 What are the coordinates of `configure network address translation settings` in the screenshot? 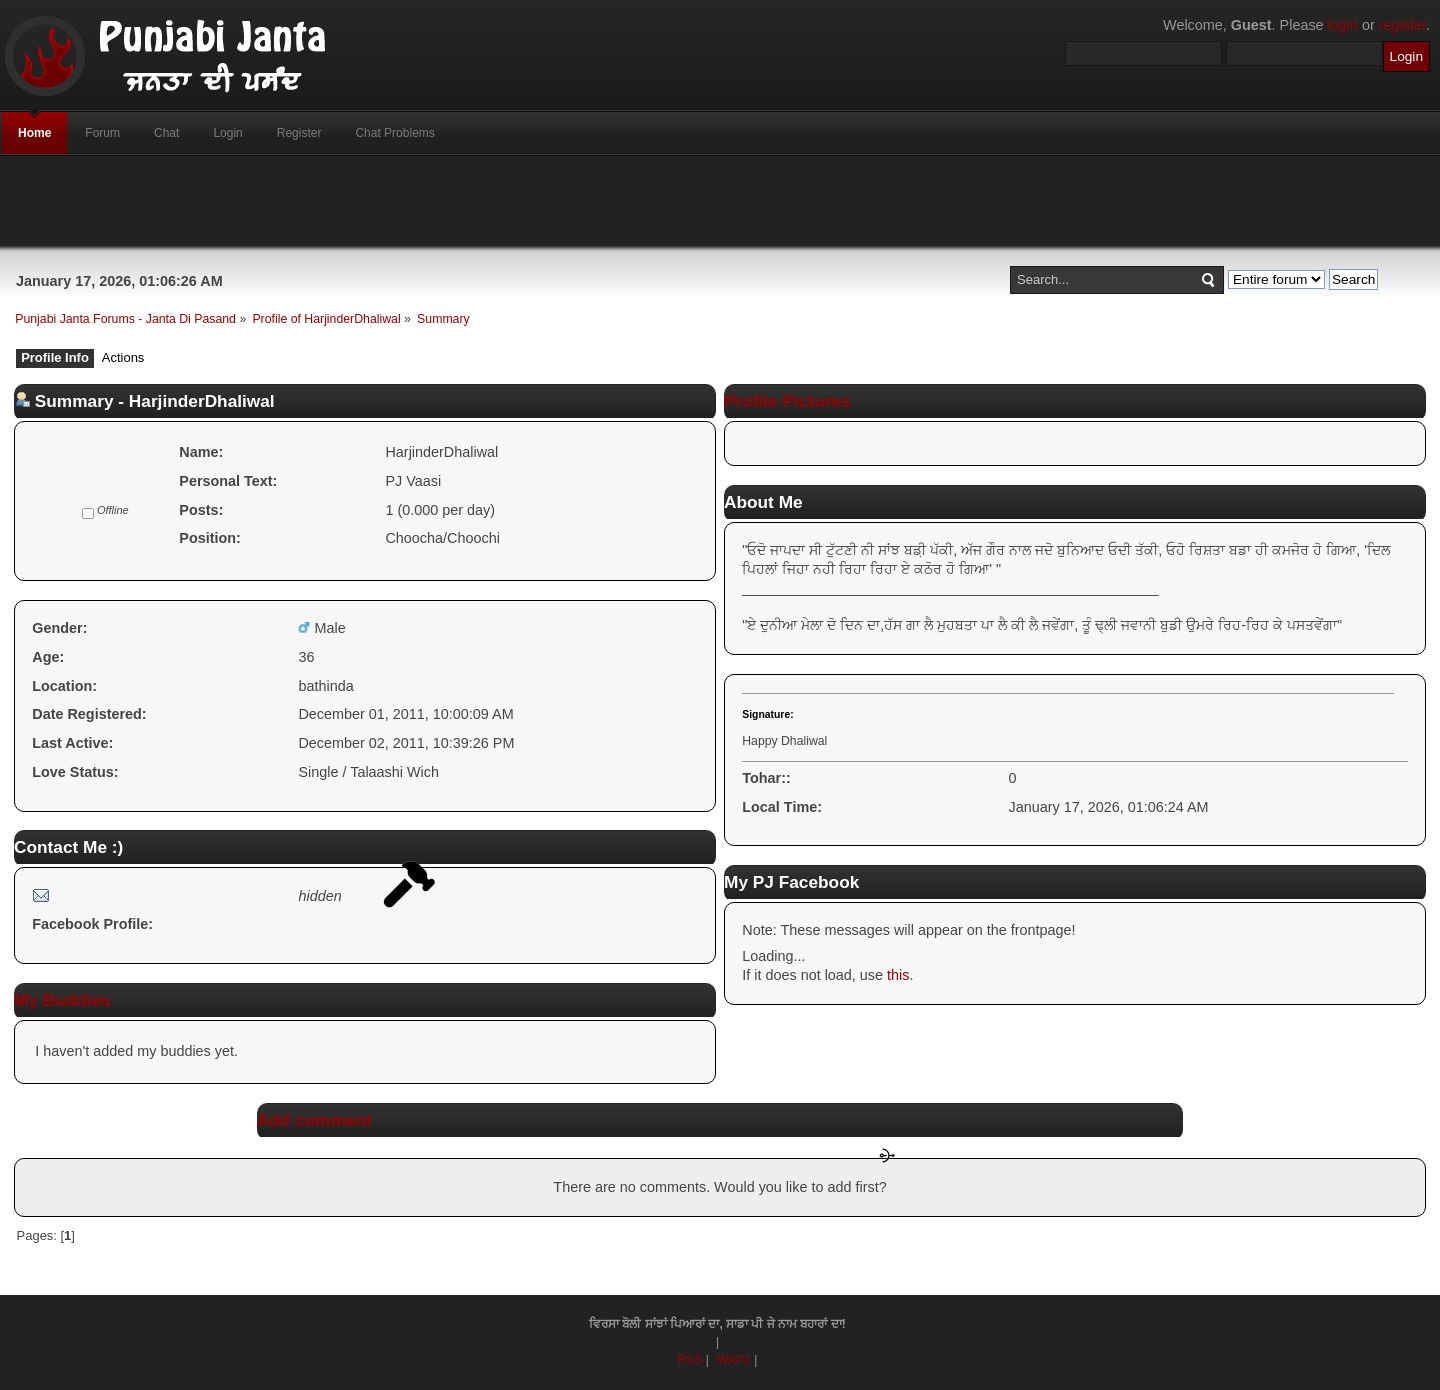 It's located at (887, 1155).